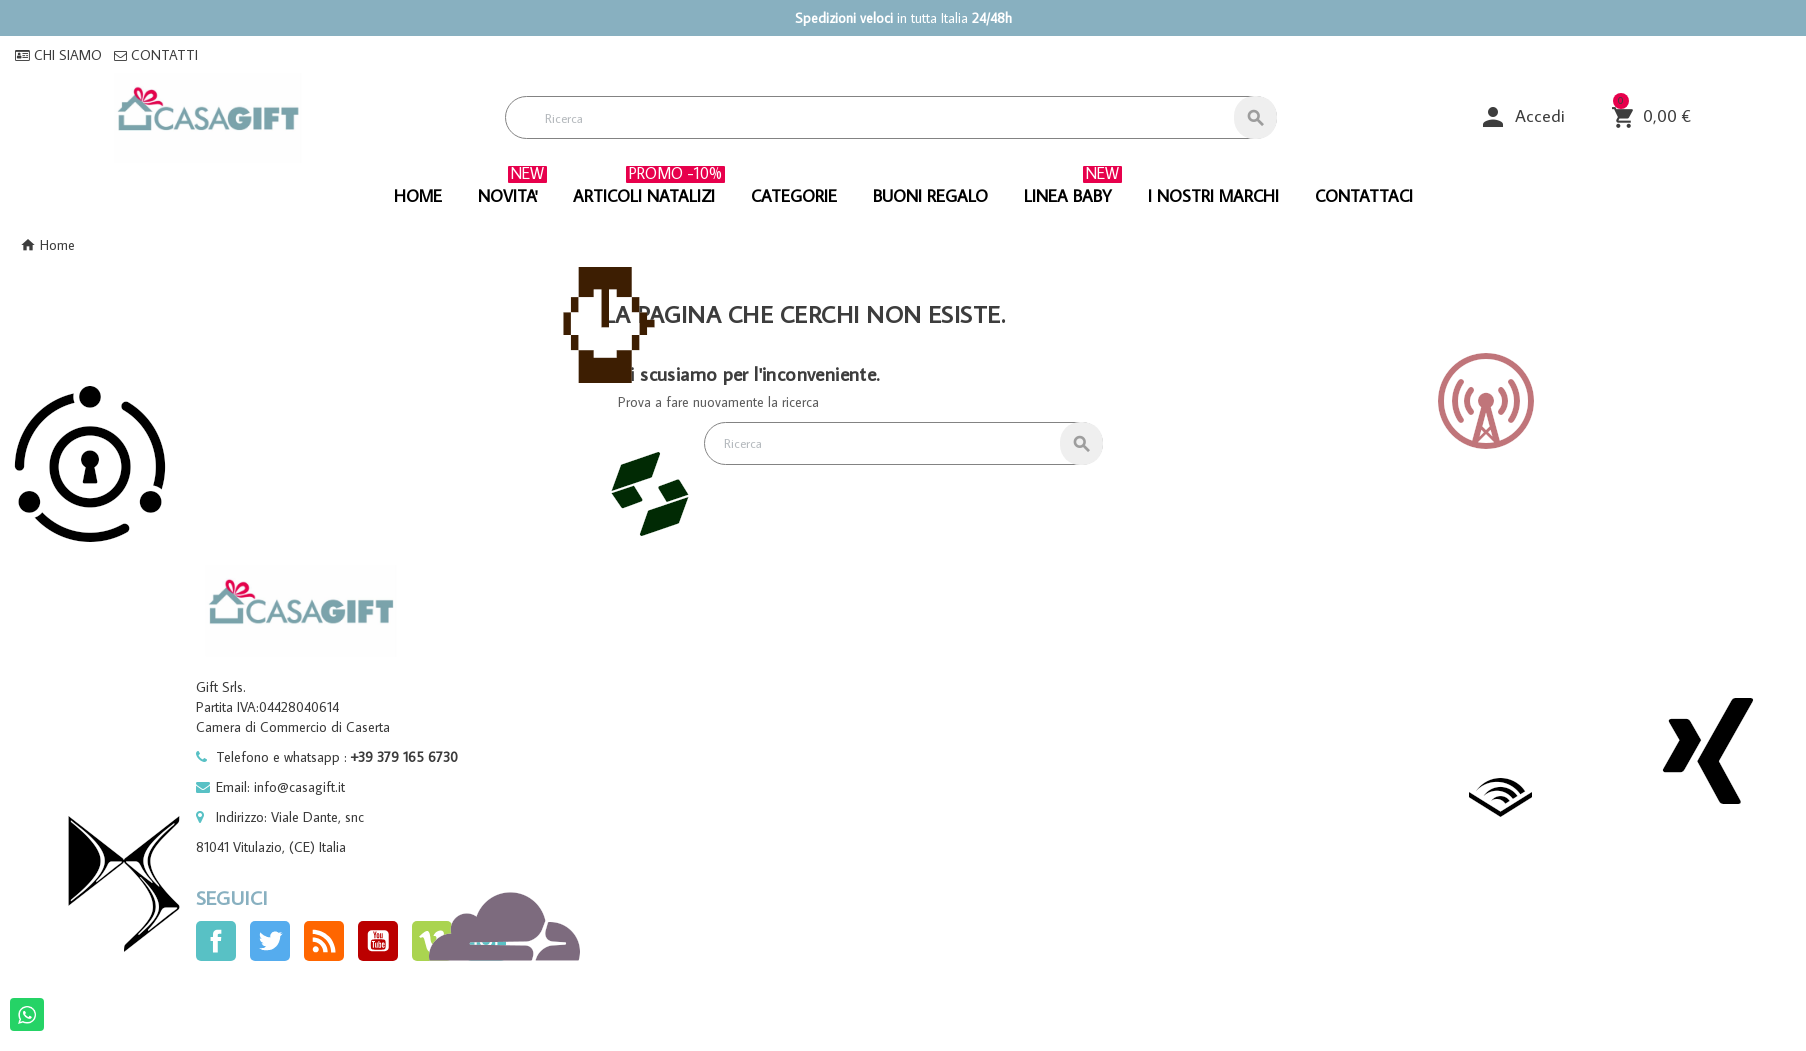  I want to click on fusionauth identity and authentication service logo, so click(90, 464).